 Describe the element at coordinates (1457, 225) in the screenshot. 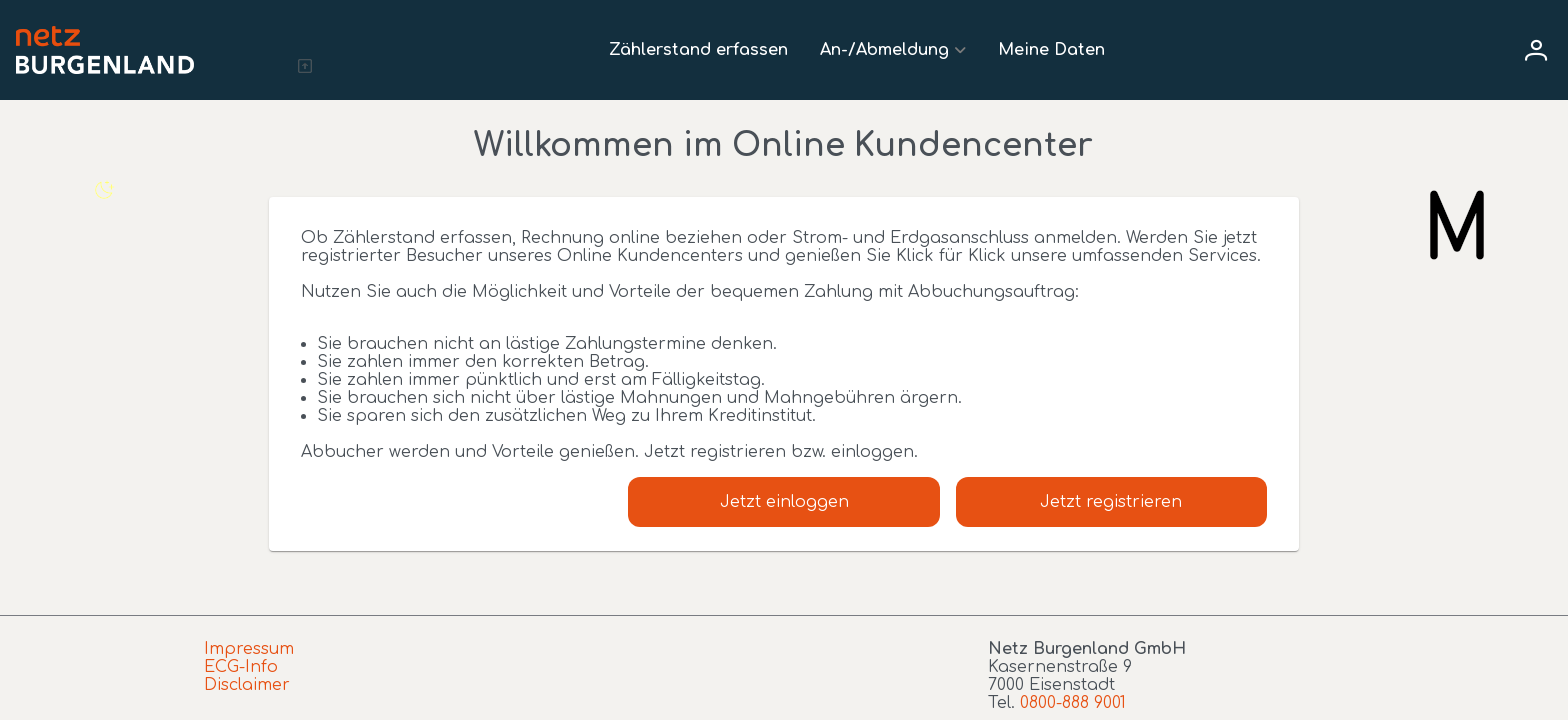

I see `indicates a label or category starting with "M"` at that location.